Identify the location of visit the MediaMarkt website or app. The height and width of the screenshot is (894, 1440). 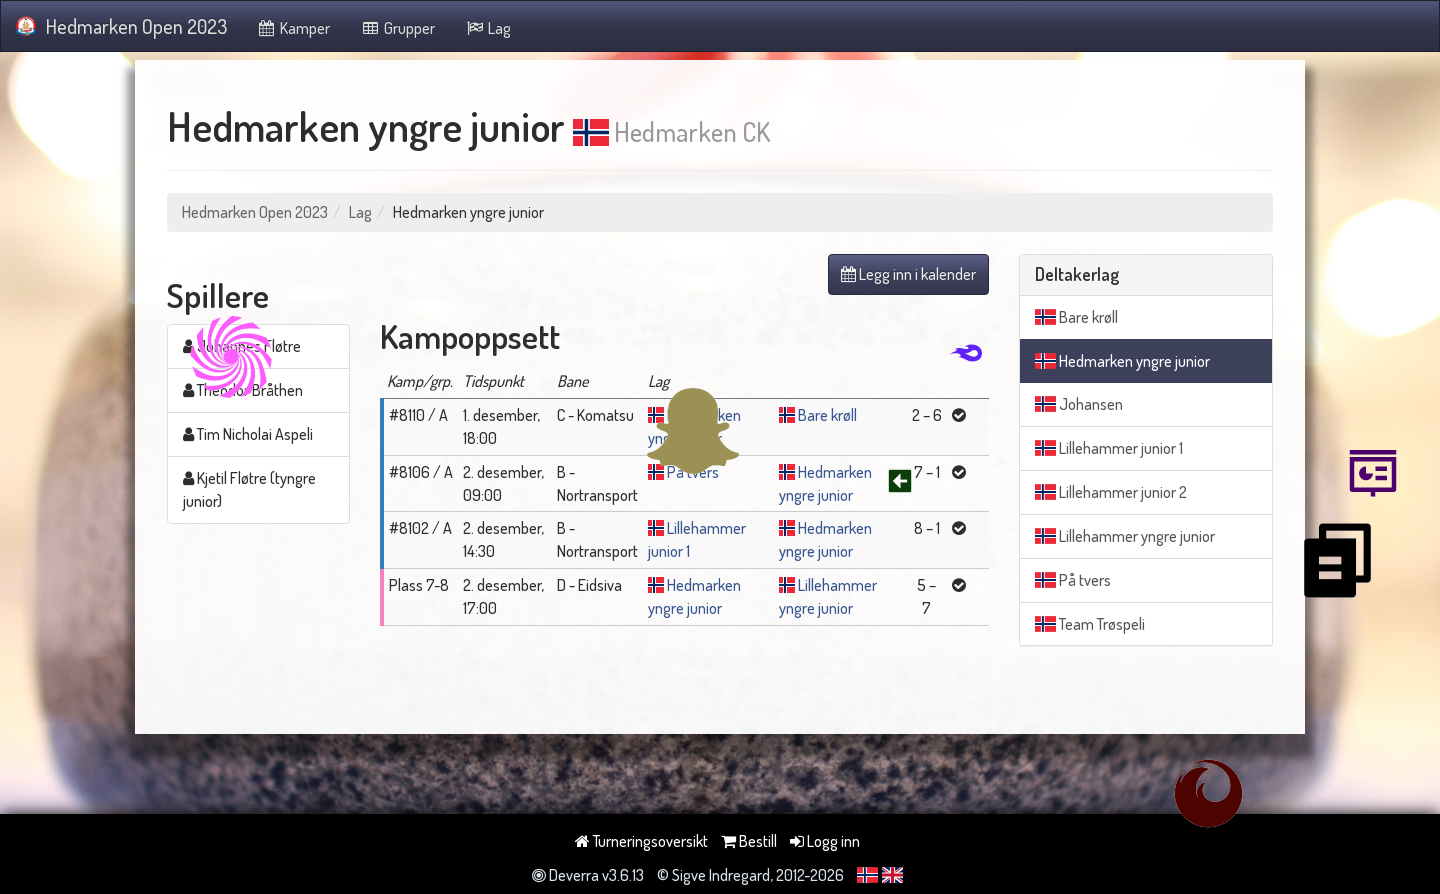
(231, 357).